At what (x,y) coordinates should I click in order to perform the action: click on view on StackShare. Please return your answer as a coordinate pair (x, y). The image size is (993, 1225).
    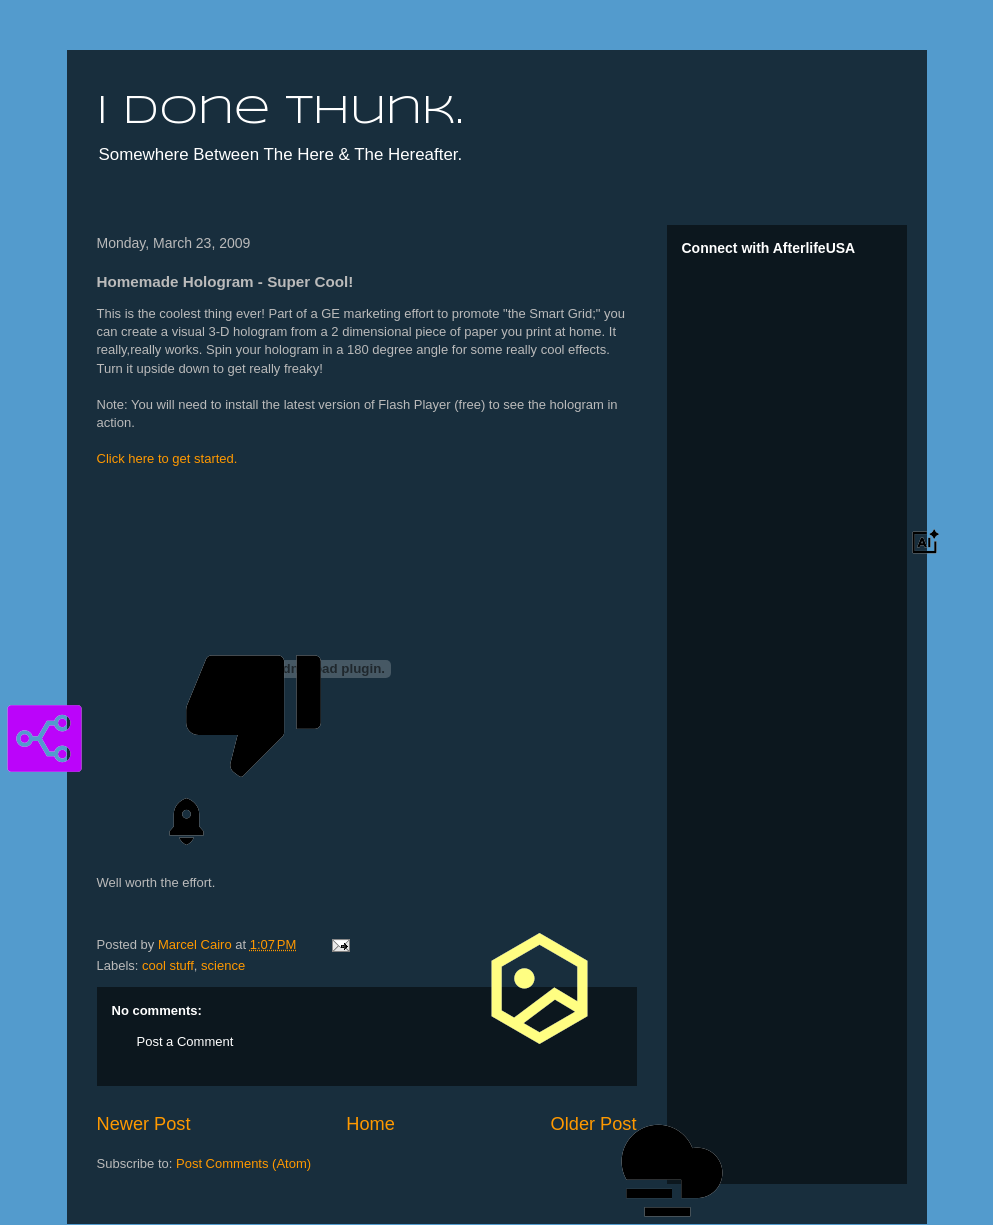
    Looking at the image, I should click on (44, 738).